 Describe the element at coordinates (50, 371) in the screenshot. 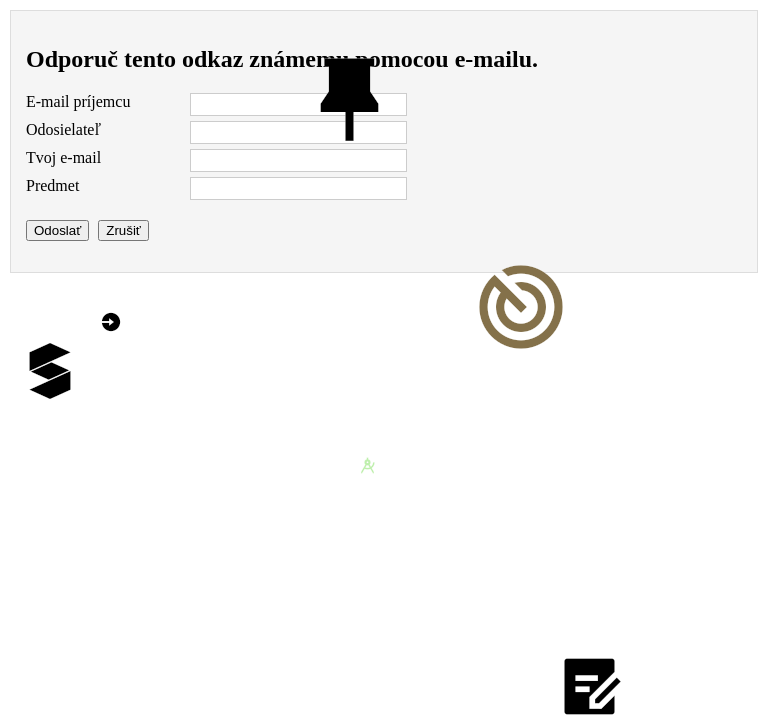

I see `open Spark AR Studio application` at that location.